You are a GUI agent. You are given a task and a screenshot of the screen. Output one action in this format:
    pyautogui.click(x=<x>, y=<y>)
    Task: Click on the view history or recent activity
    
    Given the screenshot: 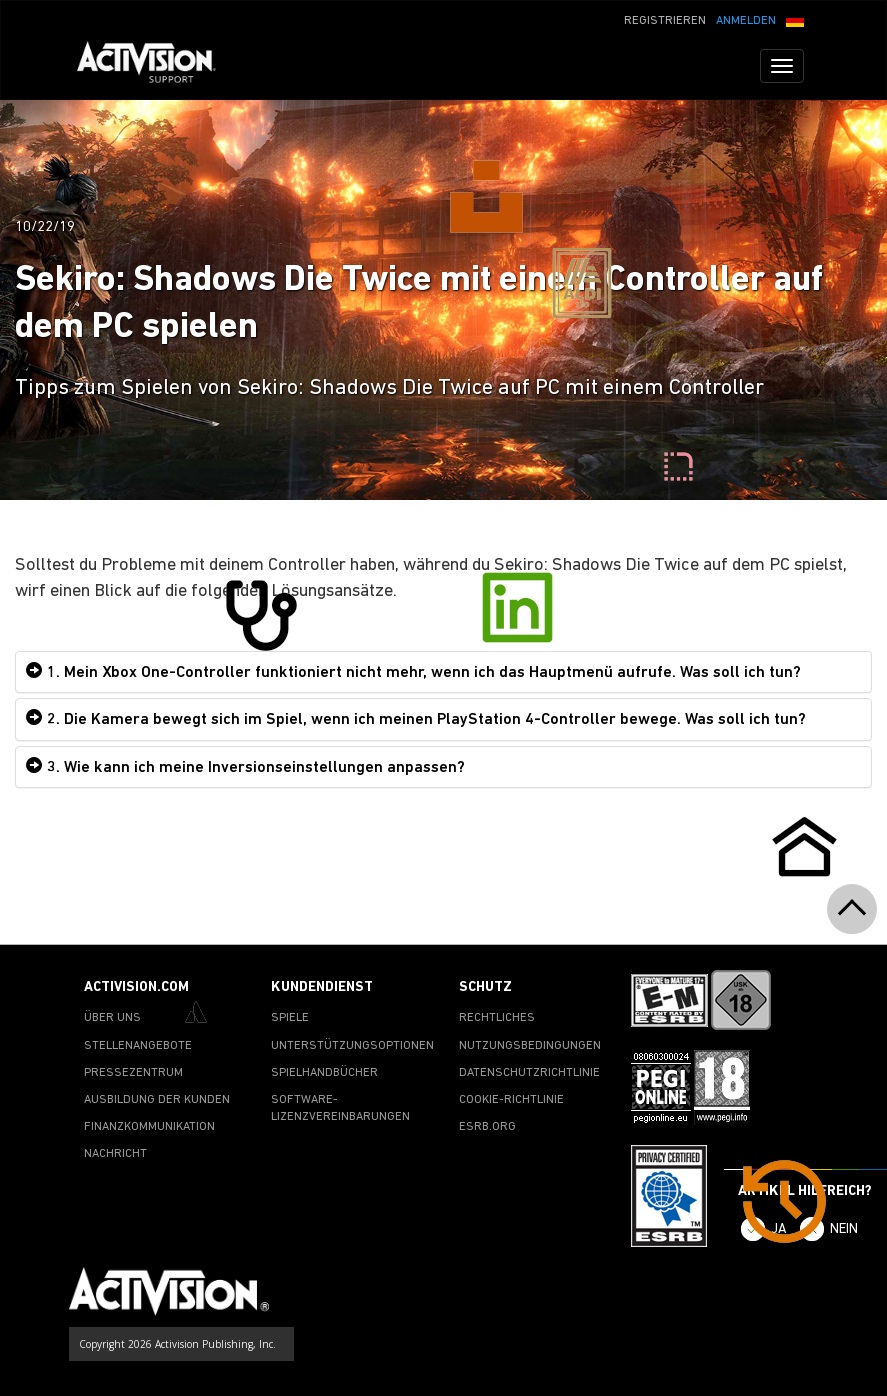 What is the action you would take?
    pyautogui.click(x=784, y=1201)
    